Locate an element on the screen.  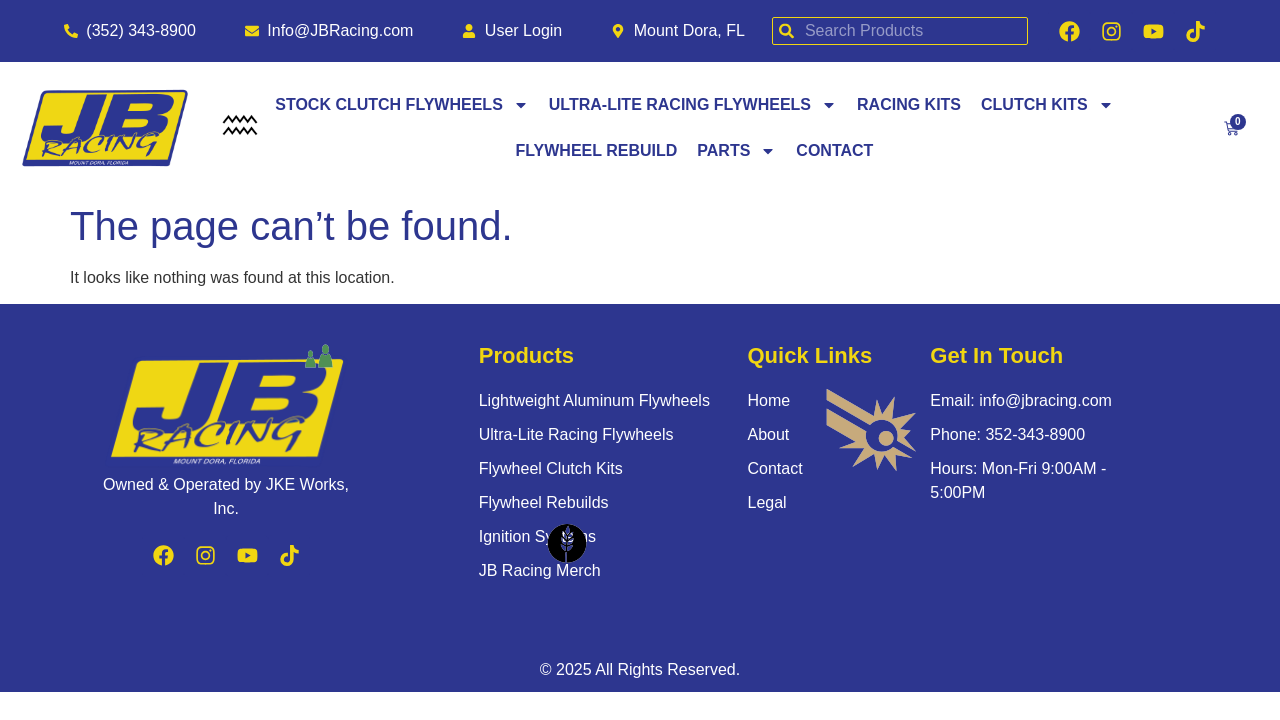
view age-appropriate content settings is located at coordinates (319, 356).